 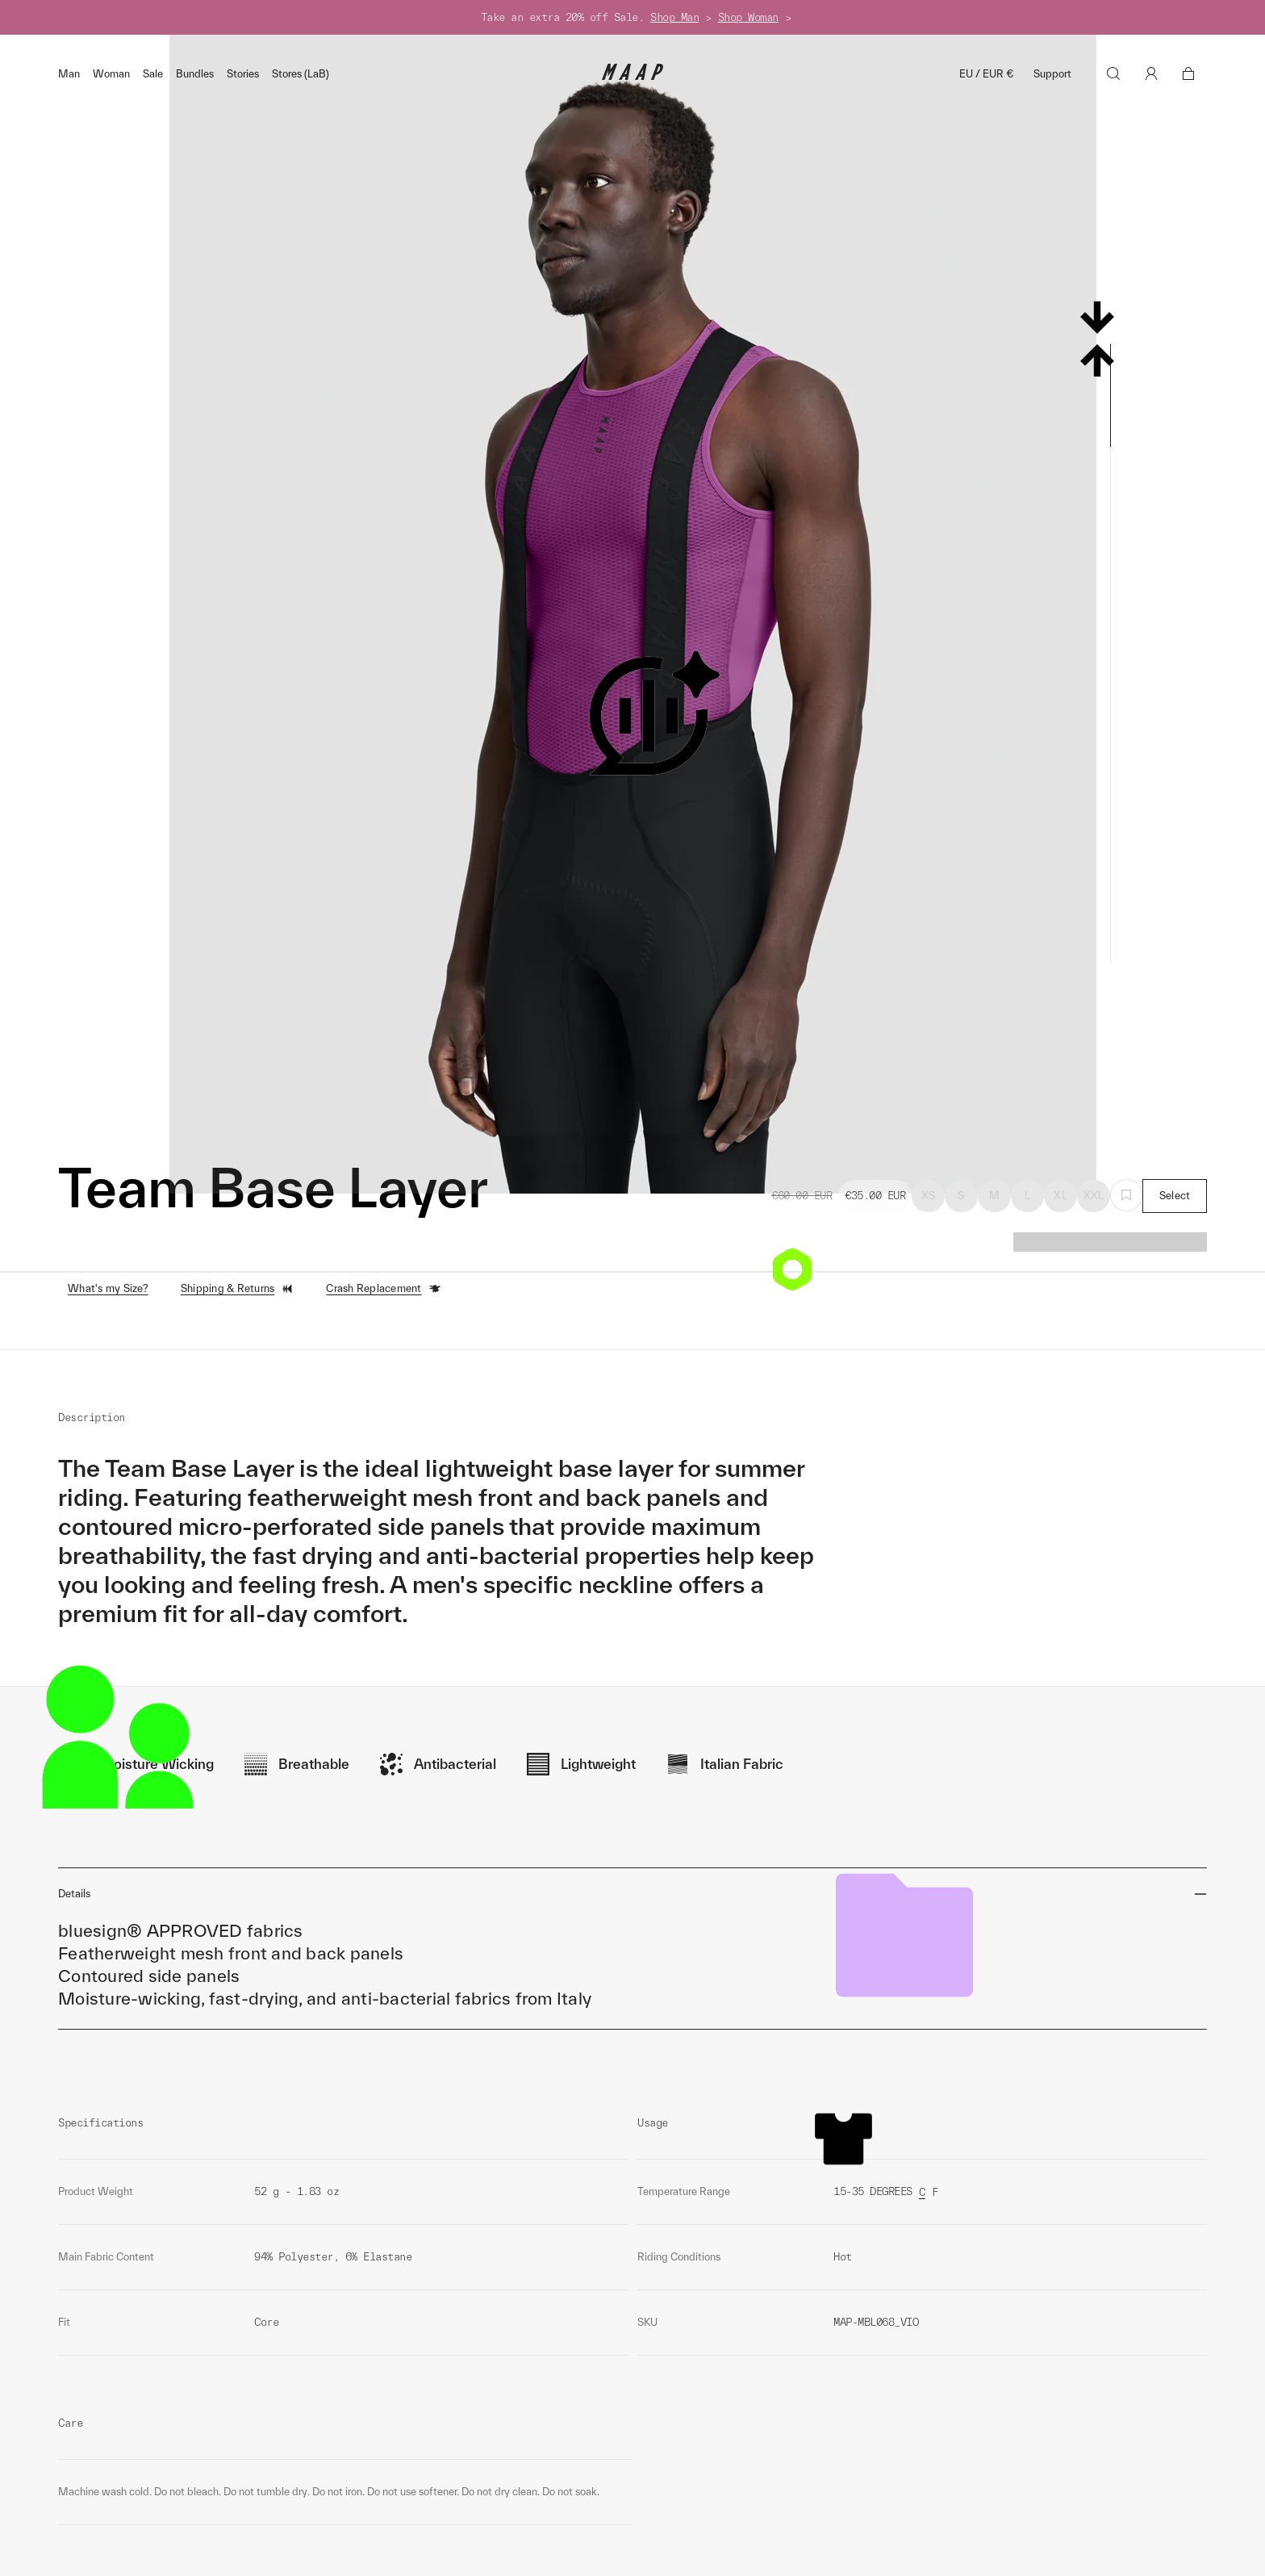 What do you see at coordinates (843, 2139) in the screenshot?
I see `browse clothing or apparel items` at bounding box center [843, 2139].